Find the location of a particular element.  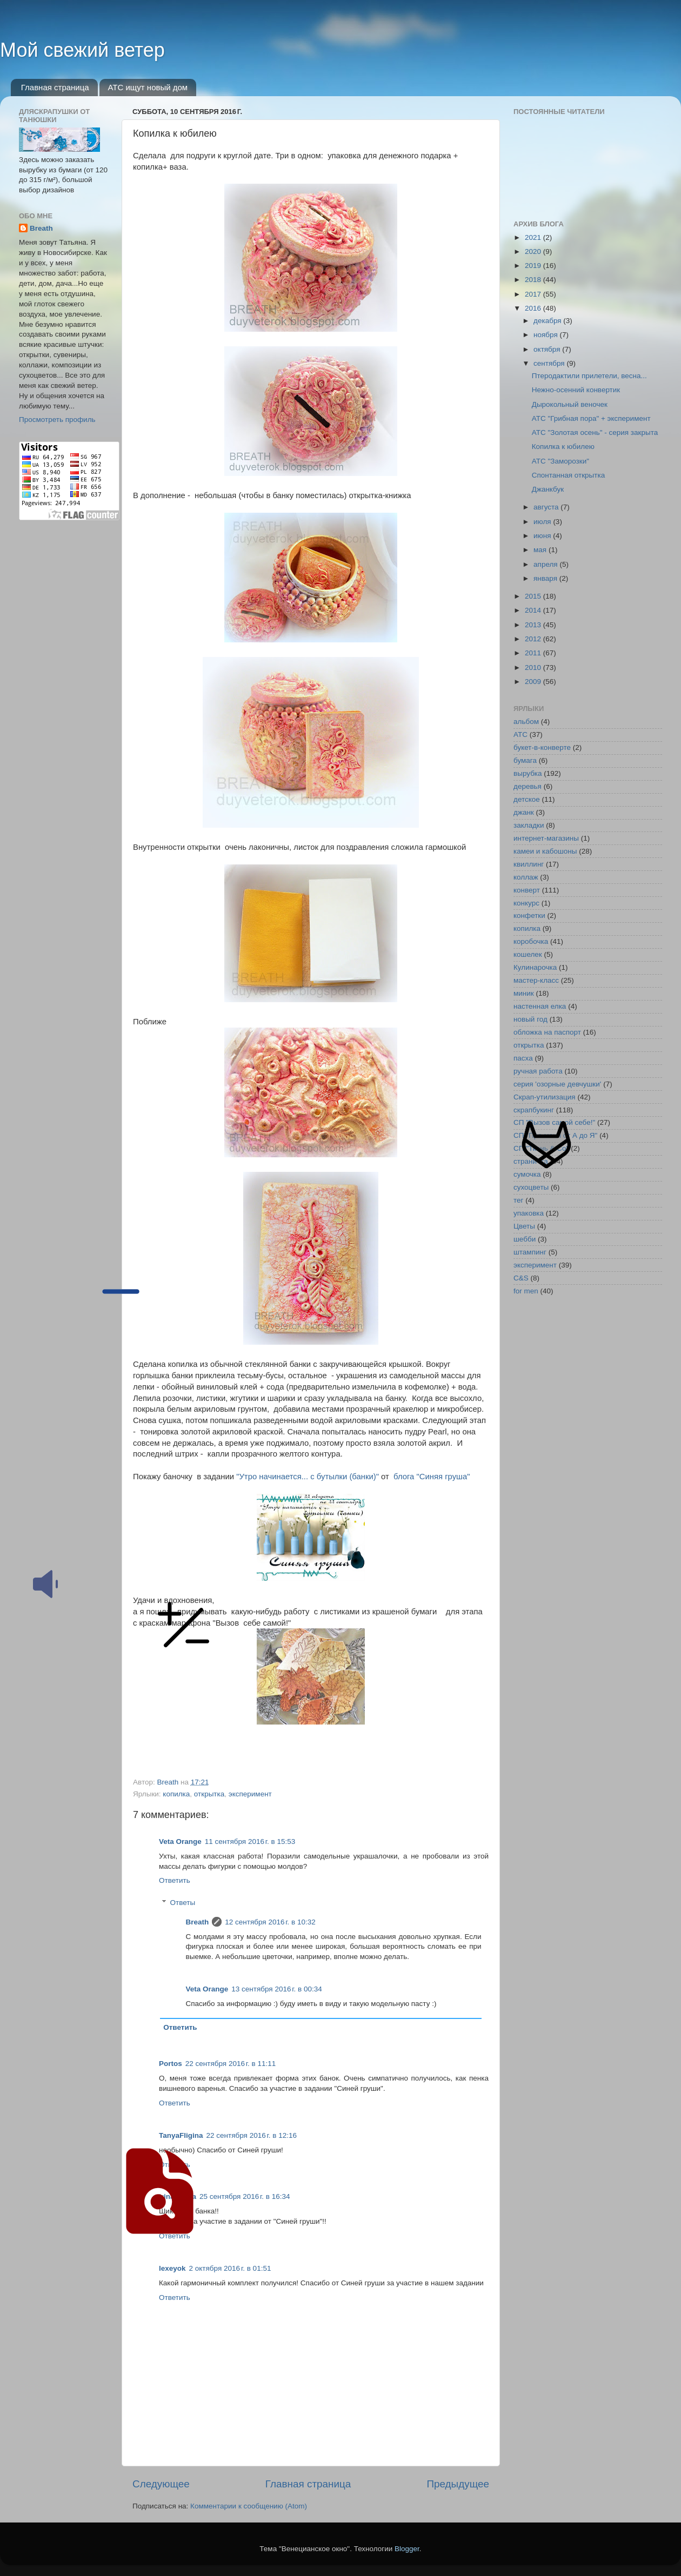

decrease quantity or value is located at coordinates (121, 1291).